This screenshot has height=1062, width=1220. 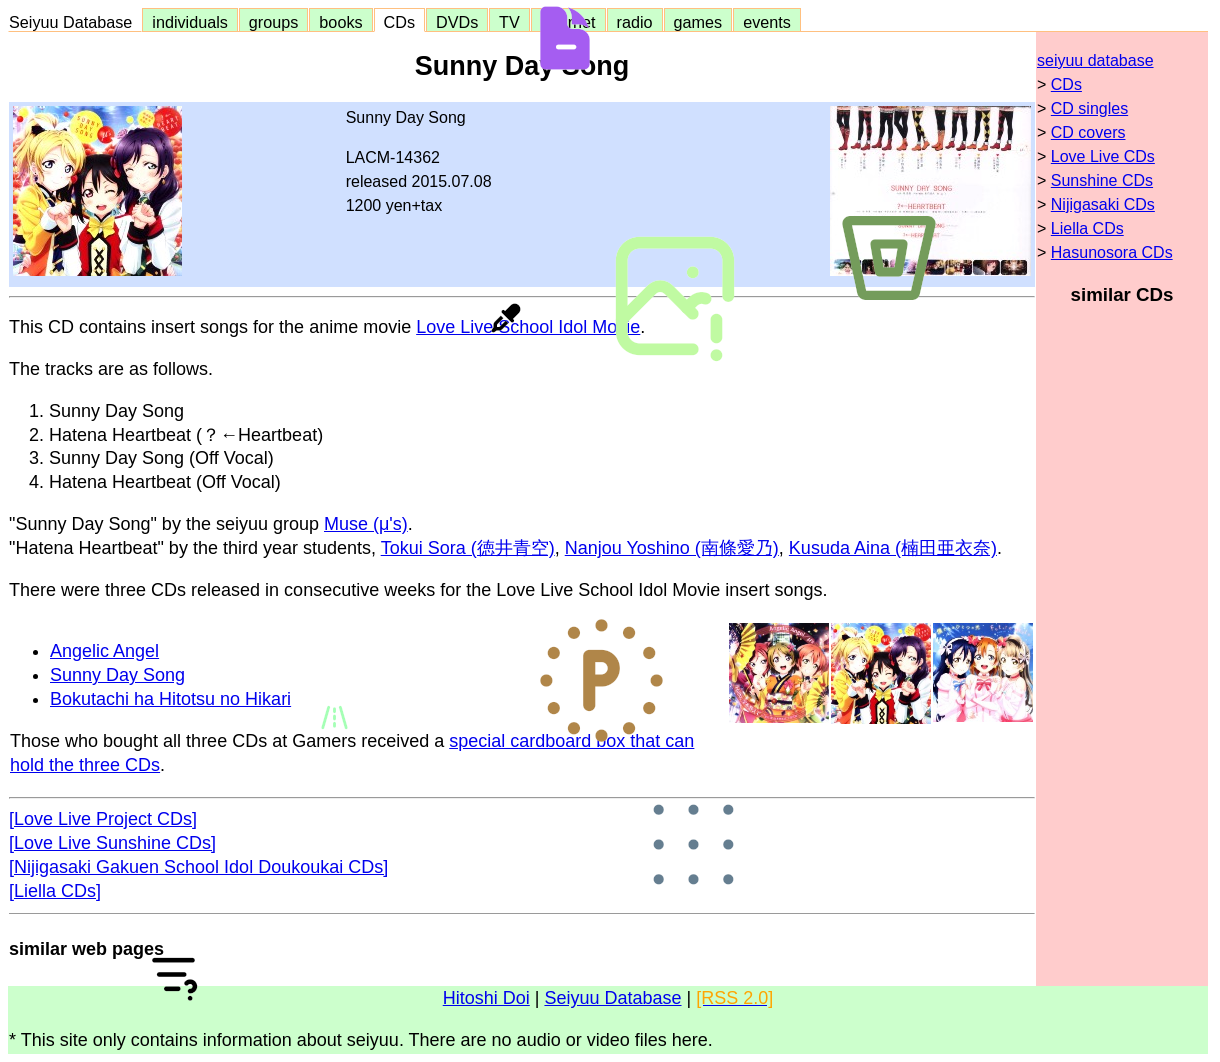 What do you see at coordinates (565, 38) in the screenshot?
I see `remove content from a document` at bounding box center [565, 38].